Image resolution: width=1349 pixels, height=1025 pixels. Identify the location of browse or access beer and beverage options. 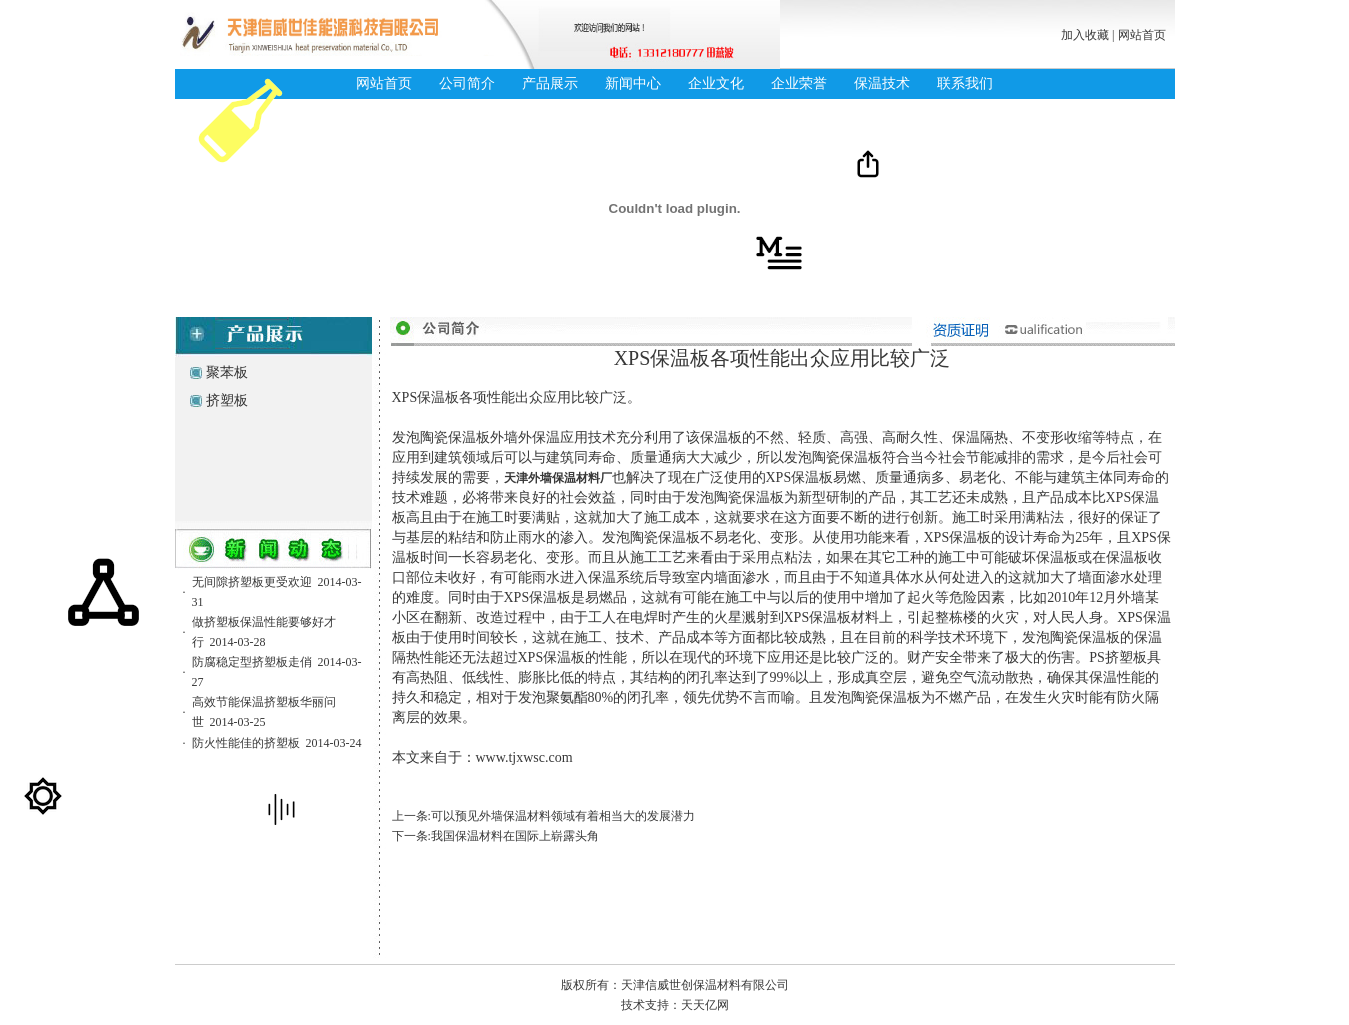
(239, 122).